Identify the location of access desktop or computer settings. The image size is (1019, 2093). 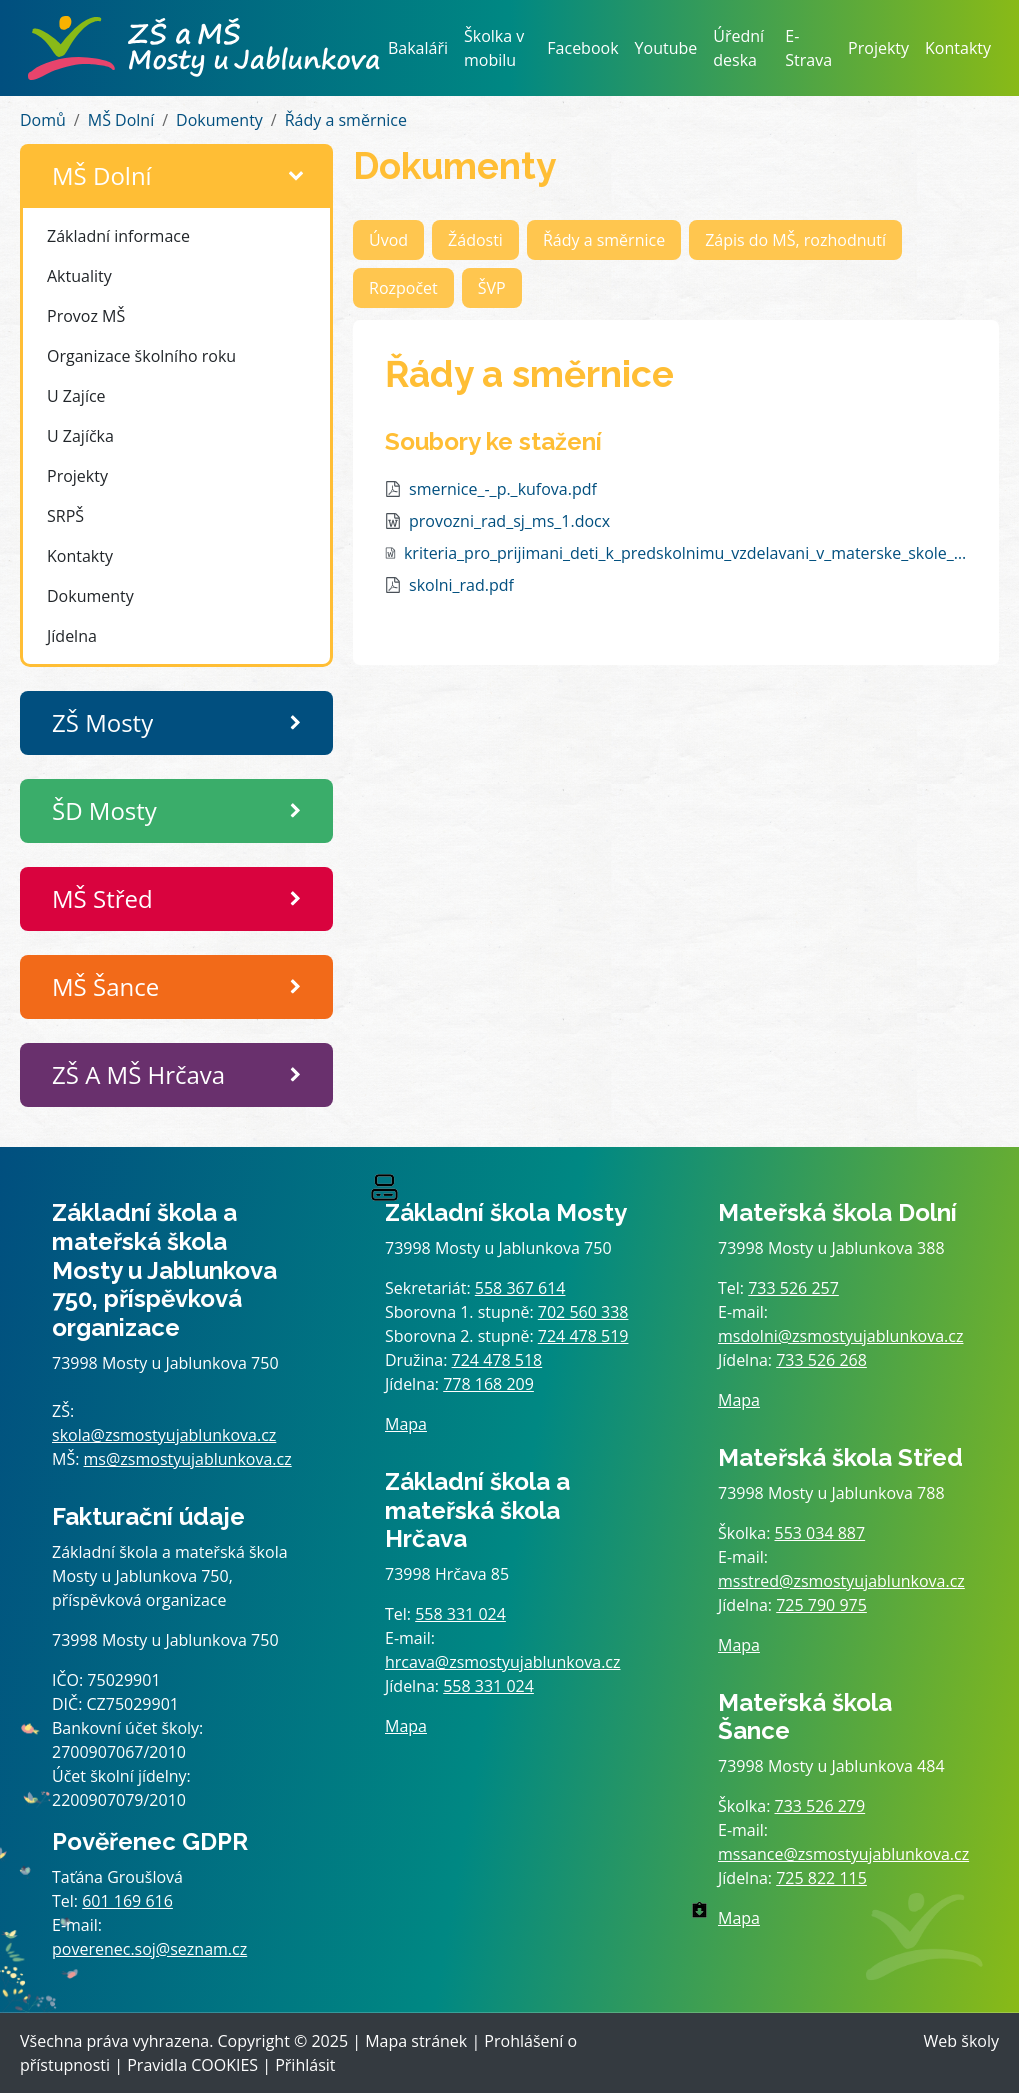
(384, 1187).